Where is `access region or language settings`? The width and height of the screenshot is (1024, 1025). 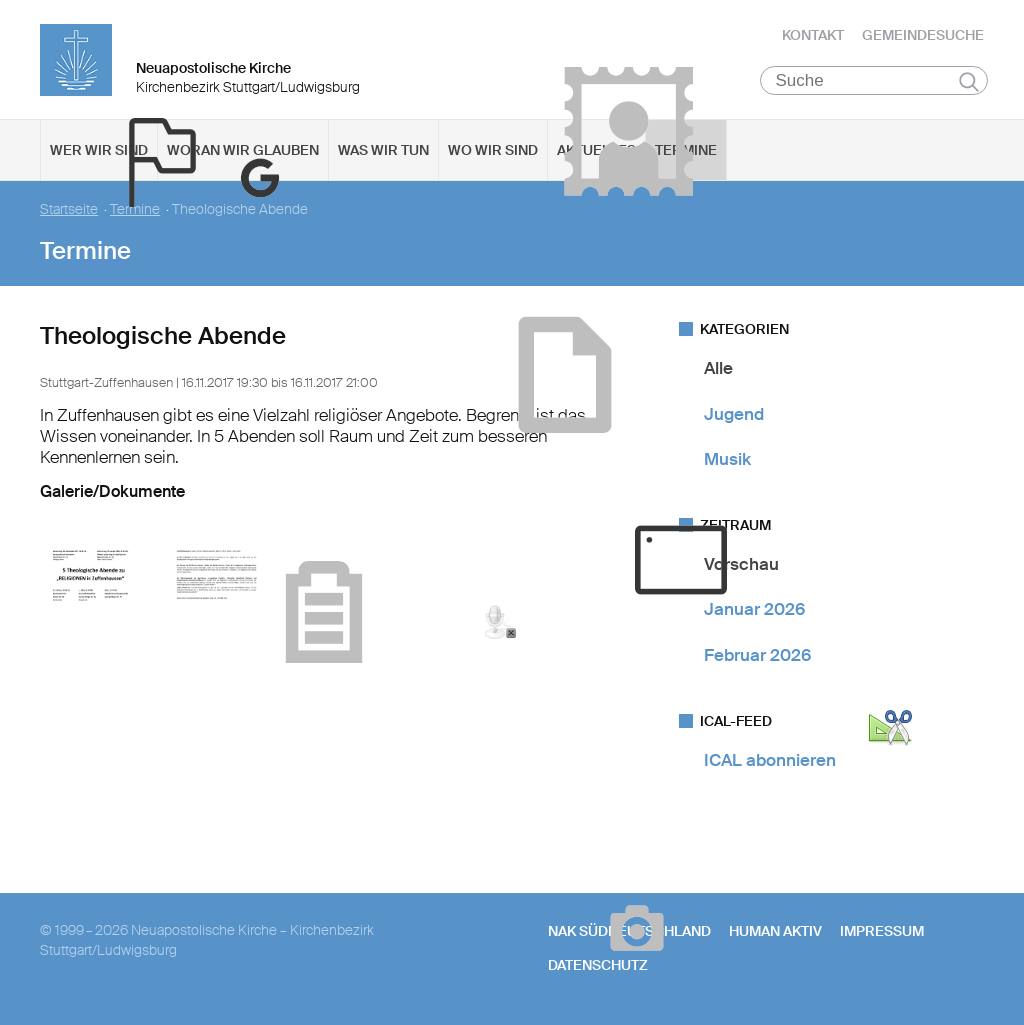
access region or language settings is located at coordinates (162, 162).